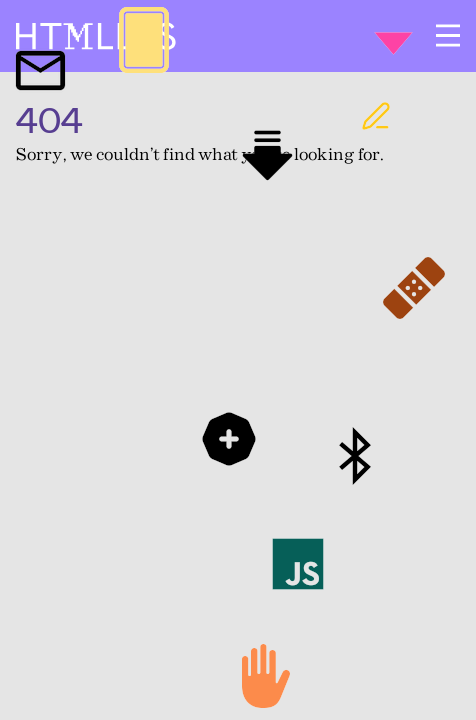 The image size is (476, 720). Describe the element at coordinates (298, 564) in the screenshot. I see `indicates javascript programming language` at that location.